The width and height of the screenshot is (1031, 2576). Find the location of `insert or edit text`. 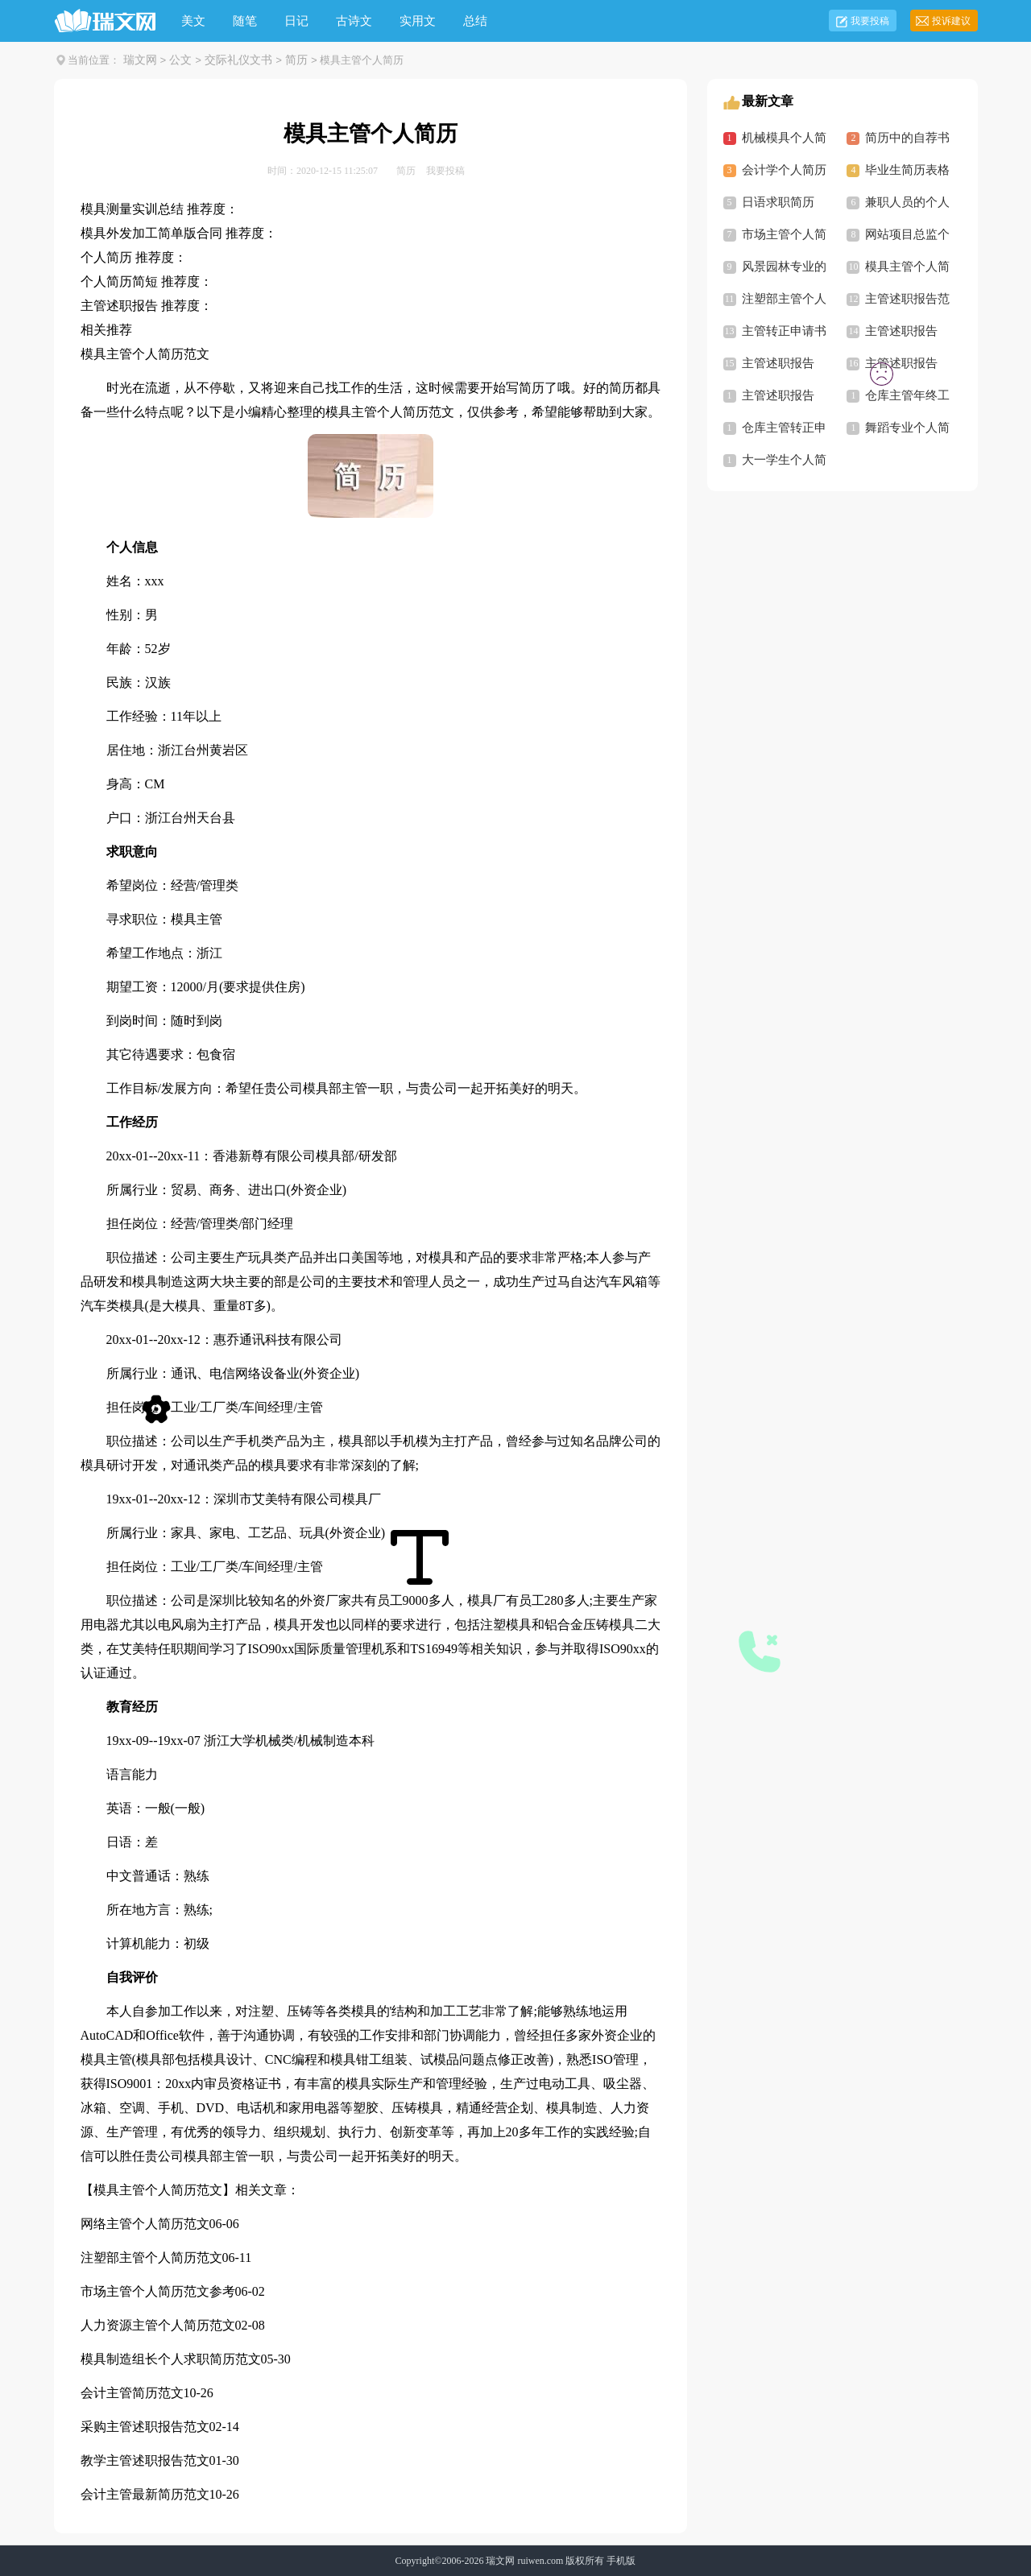

insert or edit text is located at coordinates (420, 1556).